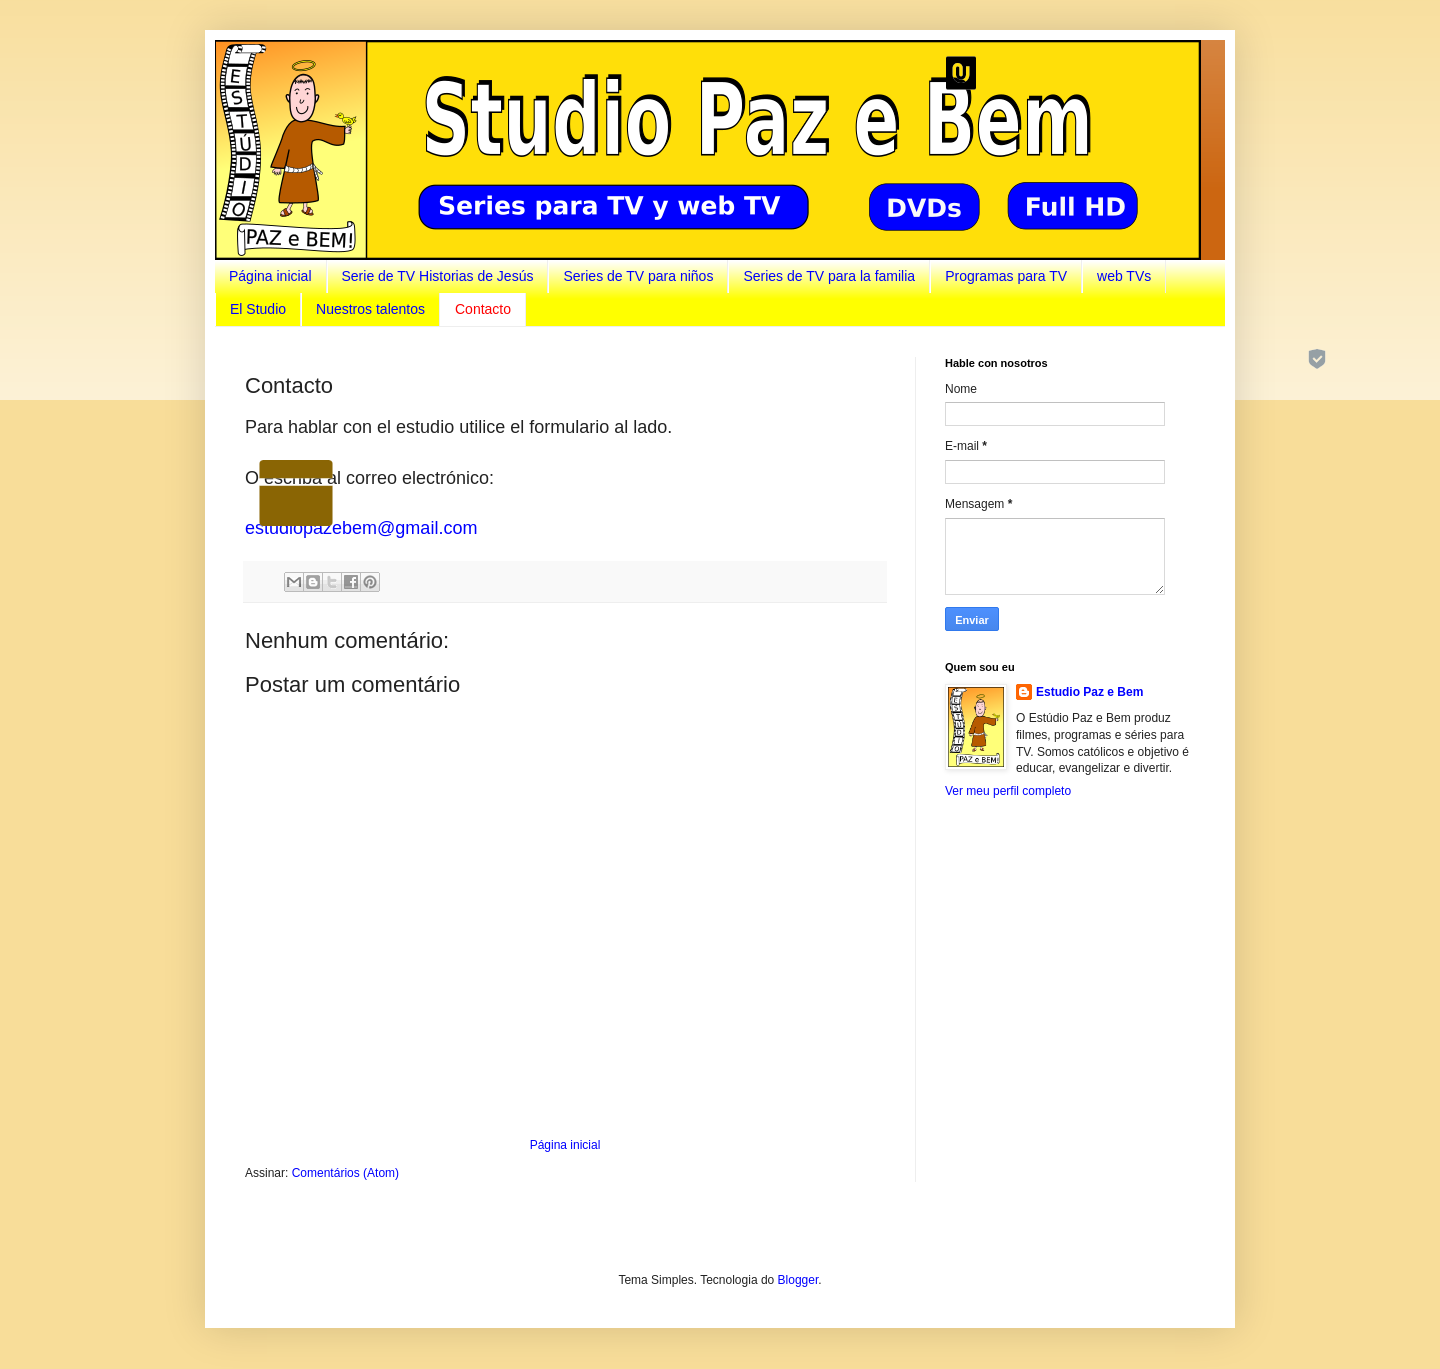  What do you see at coordinates (961, 73) in the screenshot?
I see `attach a file to your message` at bounding box center [961, 73].